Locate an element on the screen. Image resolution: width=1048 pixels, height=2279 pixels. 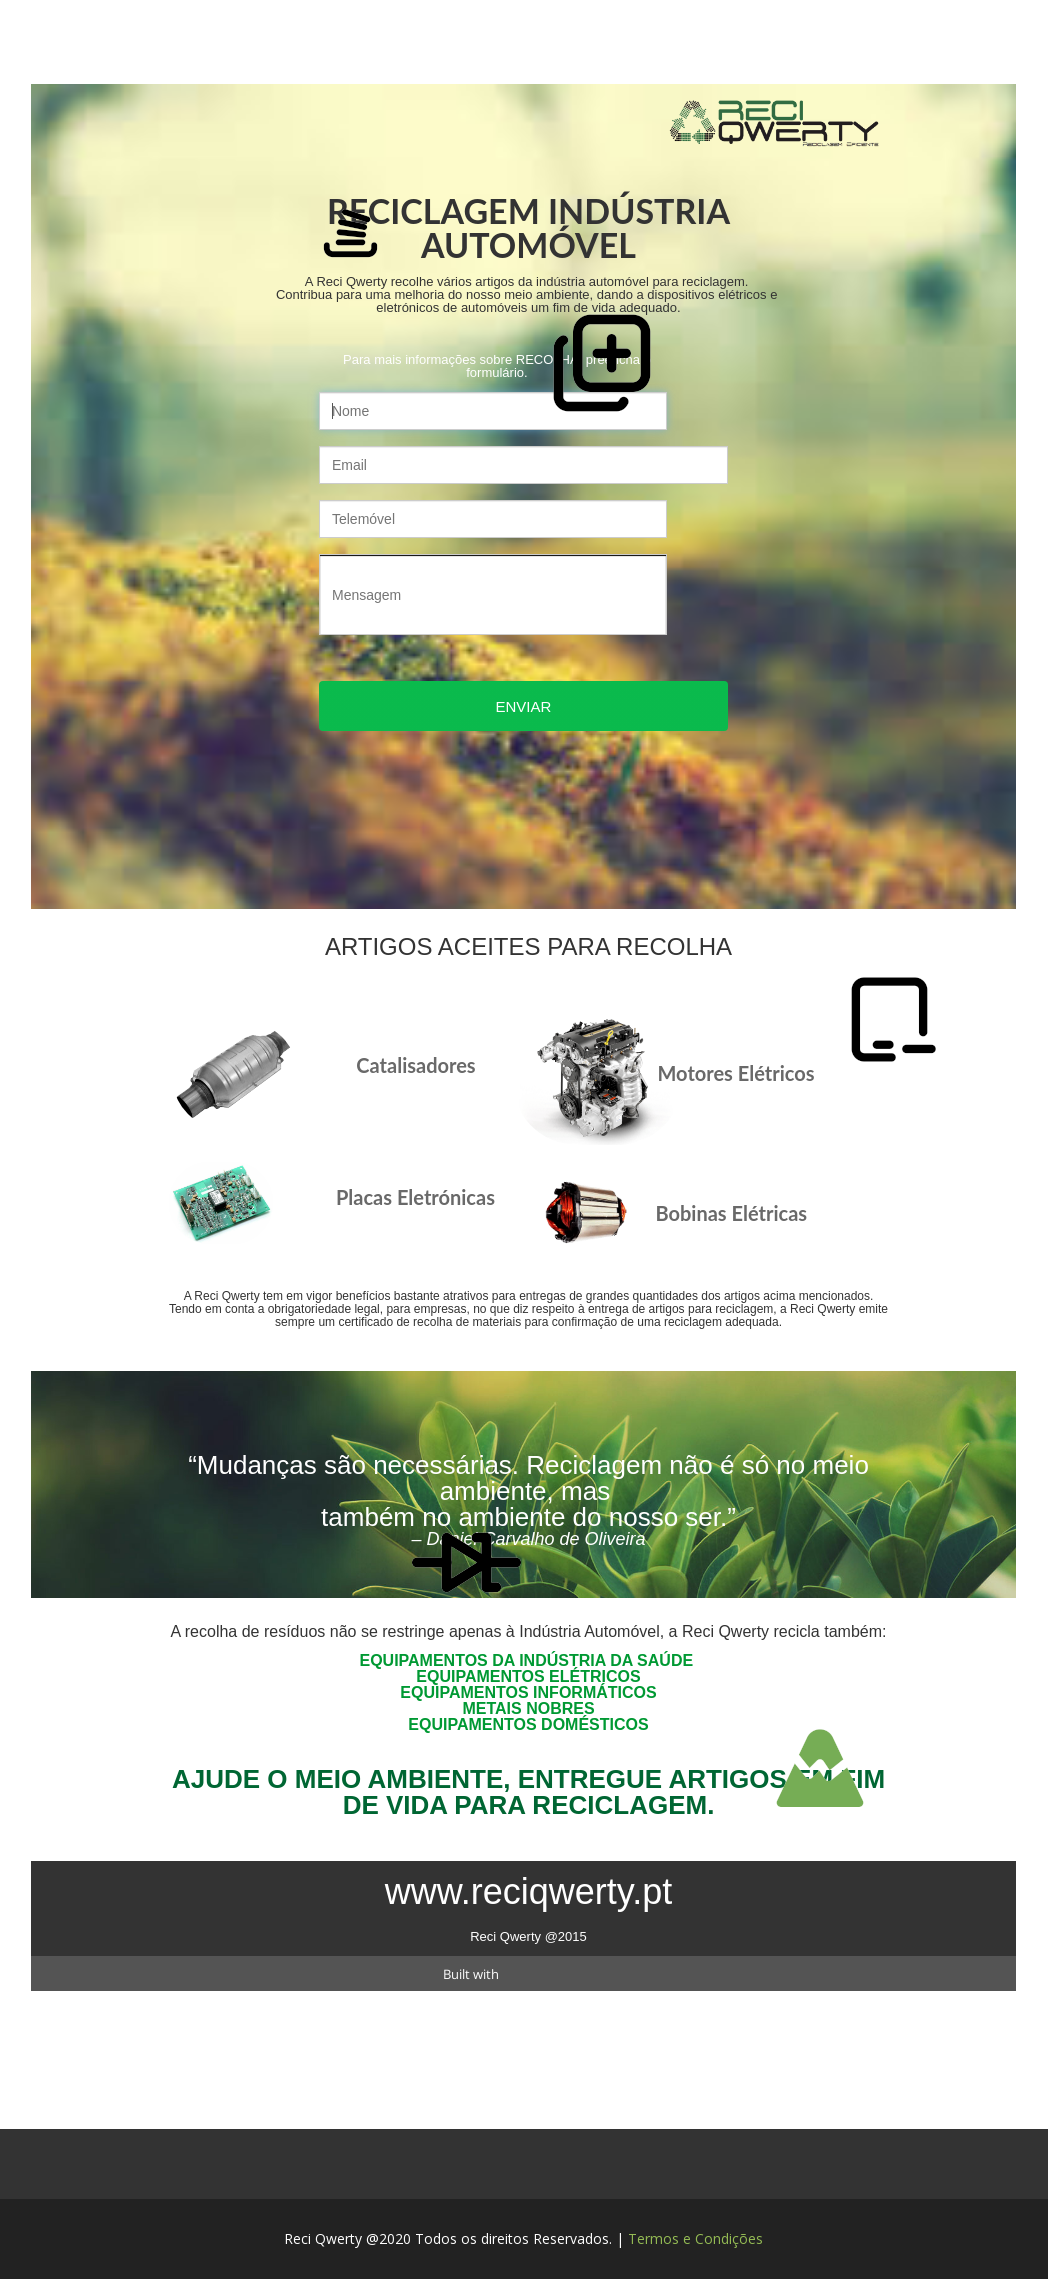
view outdoor or nature-related content is located at coordinates (820, 1768).